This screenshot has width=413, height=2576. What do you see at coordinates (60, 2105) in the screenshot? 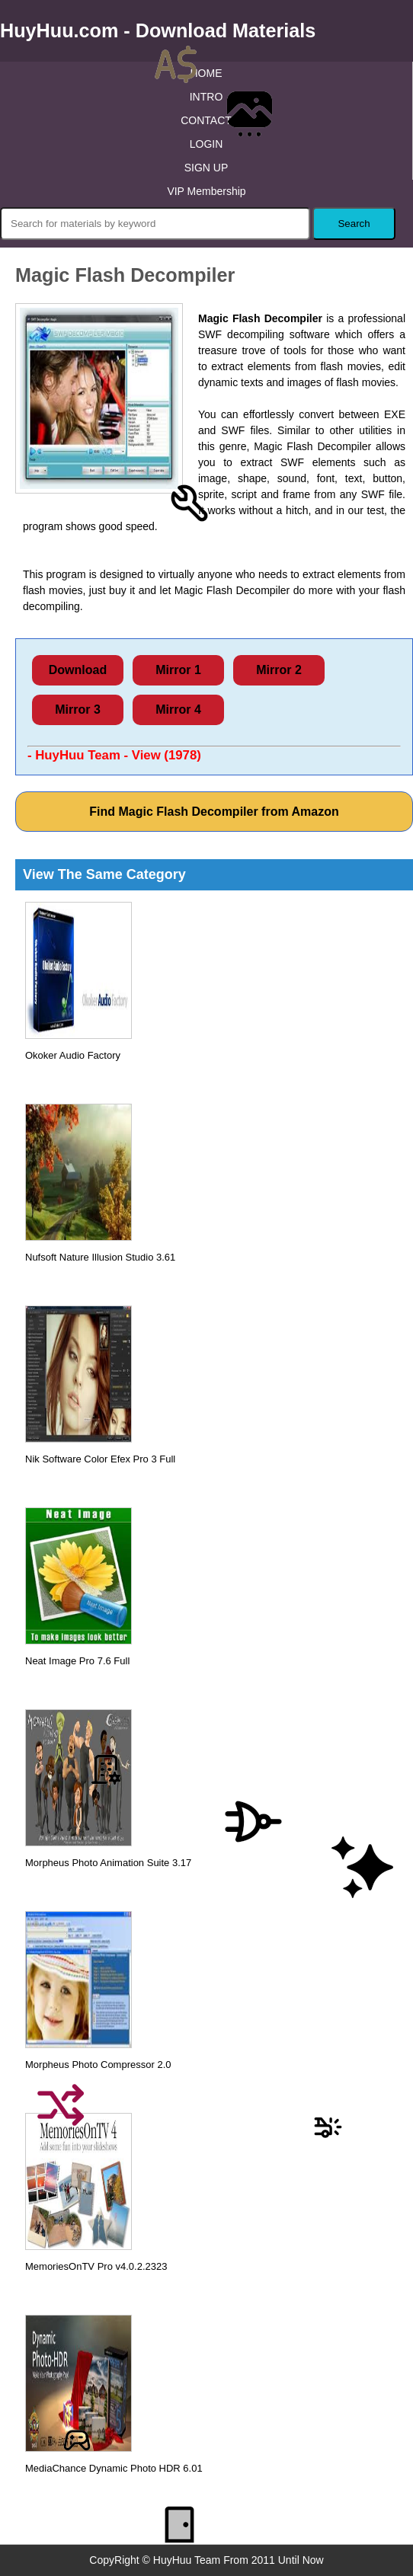
I see `shuffle or randomize content` at bounding box center [60, 2105].